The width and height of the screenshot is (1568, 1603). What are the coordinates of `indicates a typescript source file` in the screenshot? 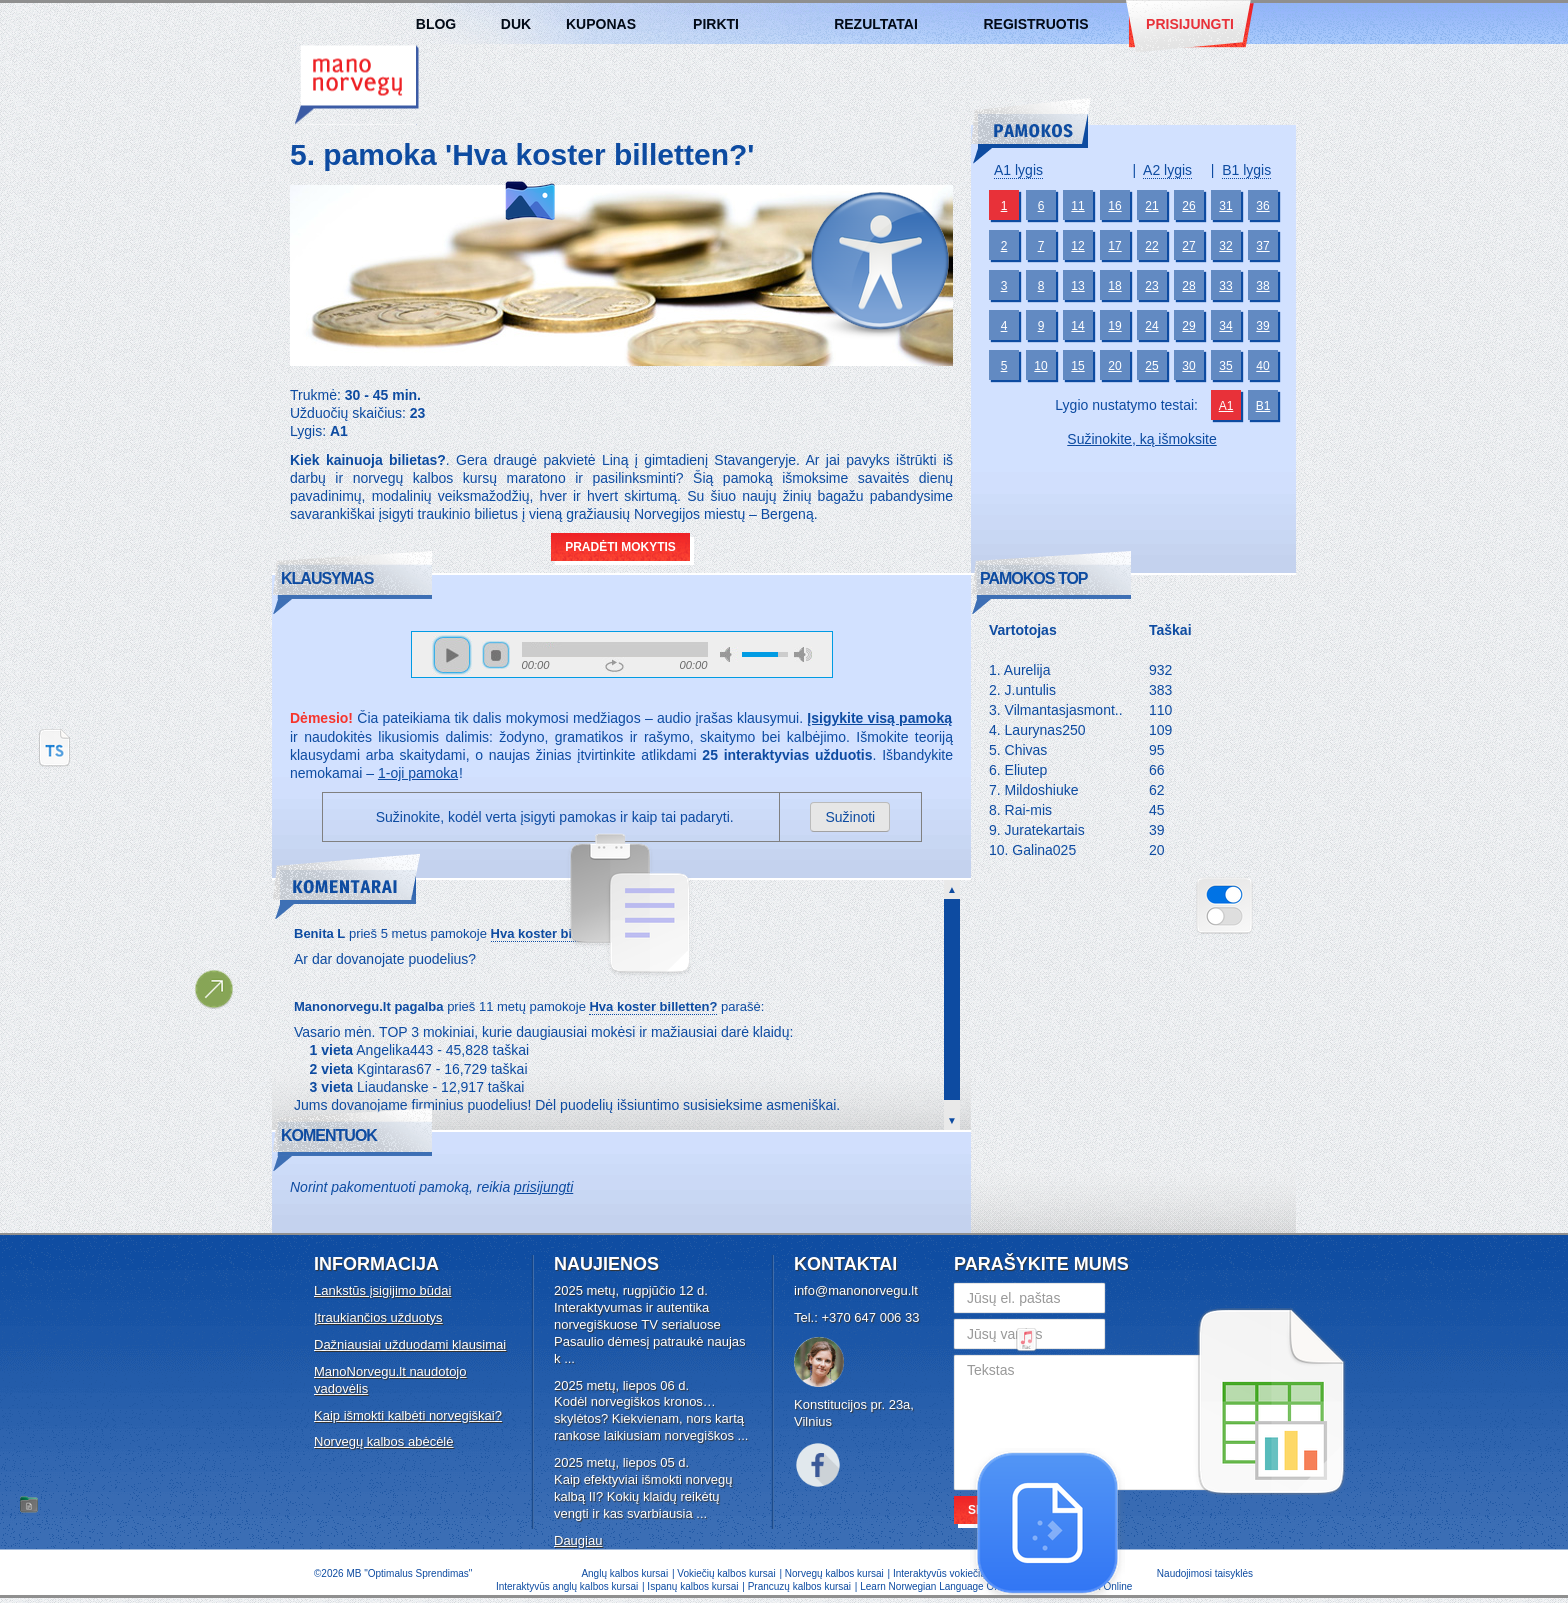 It's located at (54, 747).